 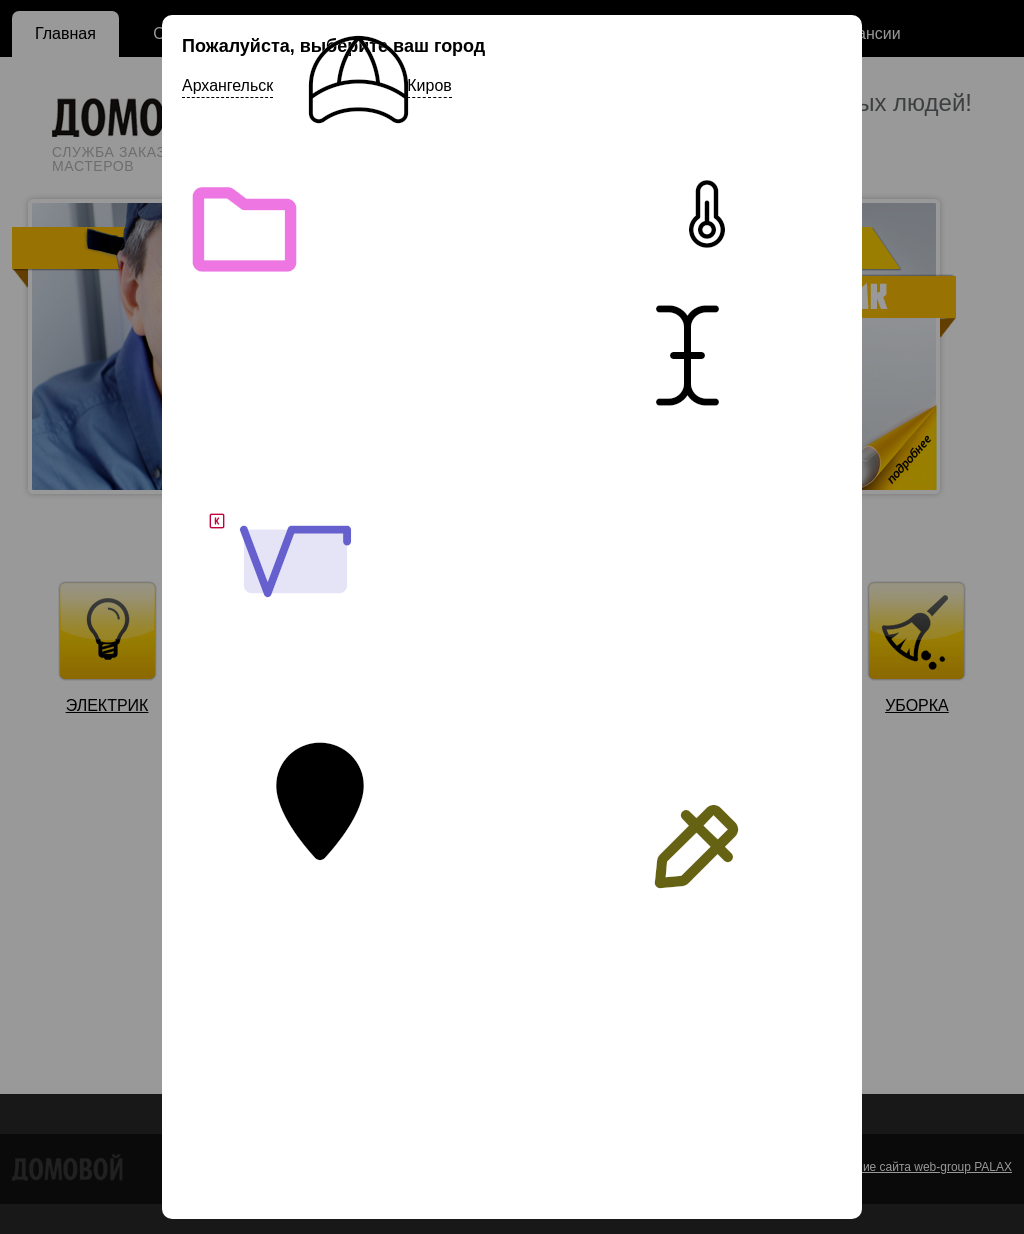 What do you see at coordinates (320, 801) in the screenshot?
I see `mark a location on the map` at bounding box center [320, 801].